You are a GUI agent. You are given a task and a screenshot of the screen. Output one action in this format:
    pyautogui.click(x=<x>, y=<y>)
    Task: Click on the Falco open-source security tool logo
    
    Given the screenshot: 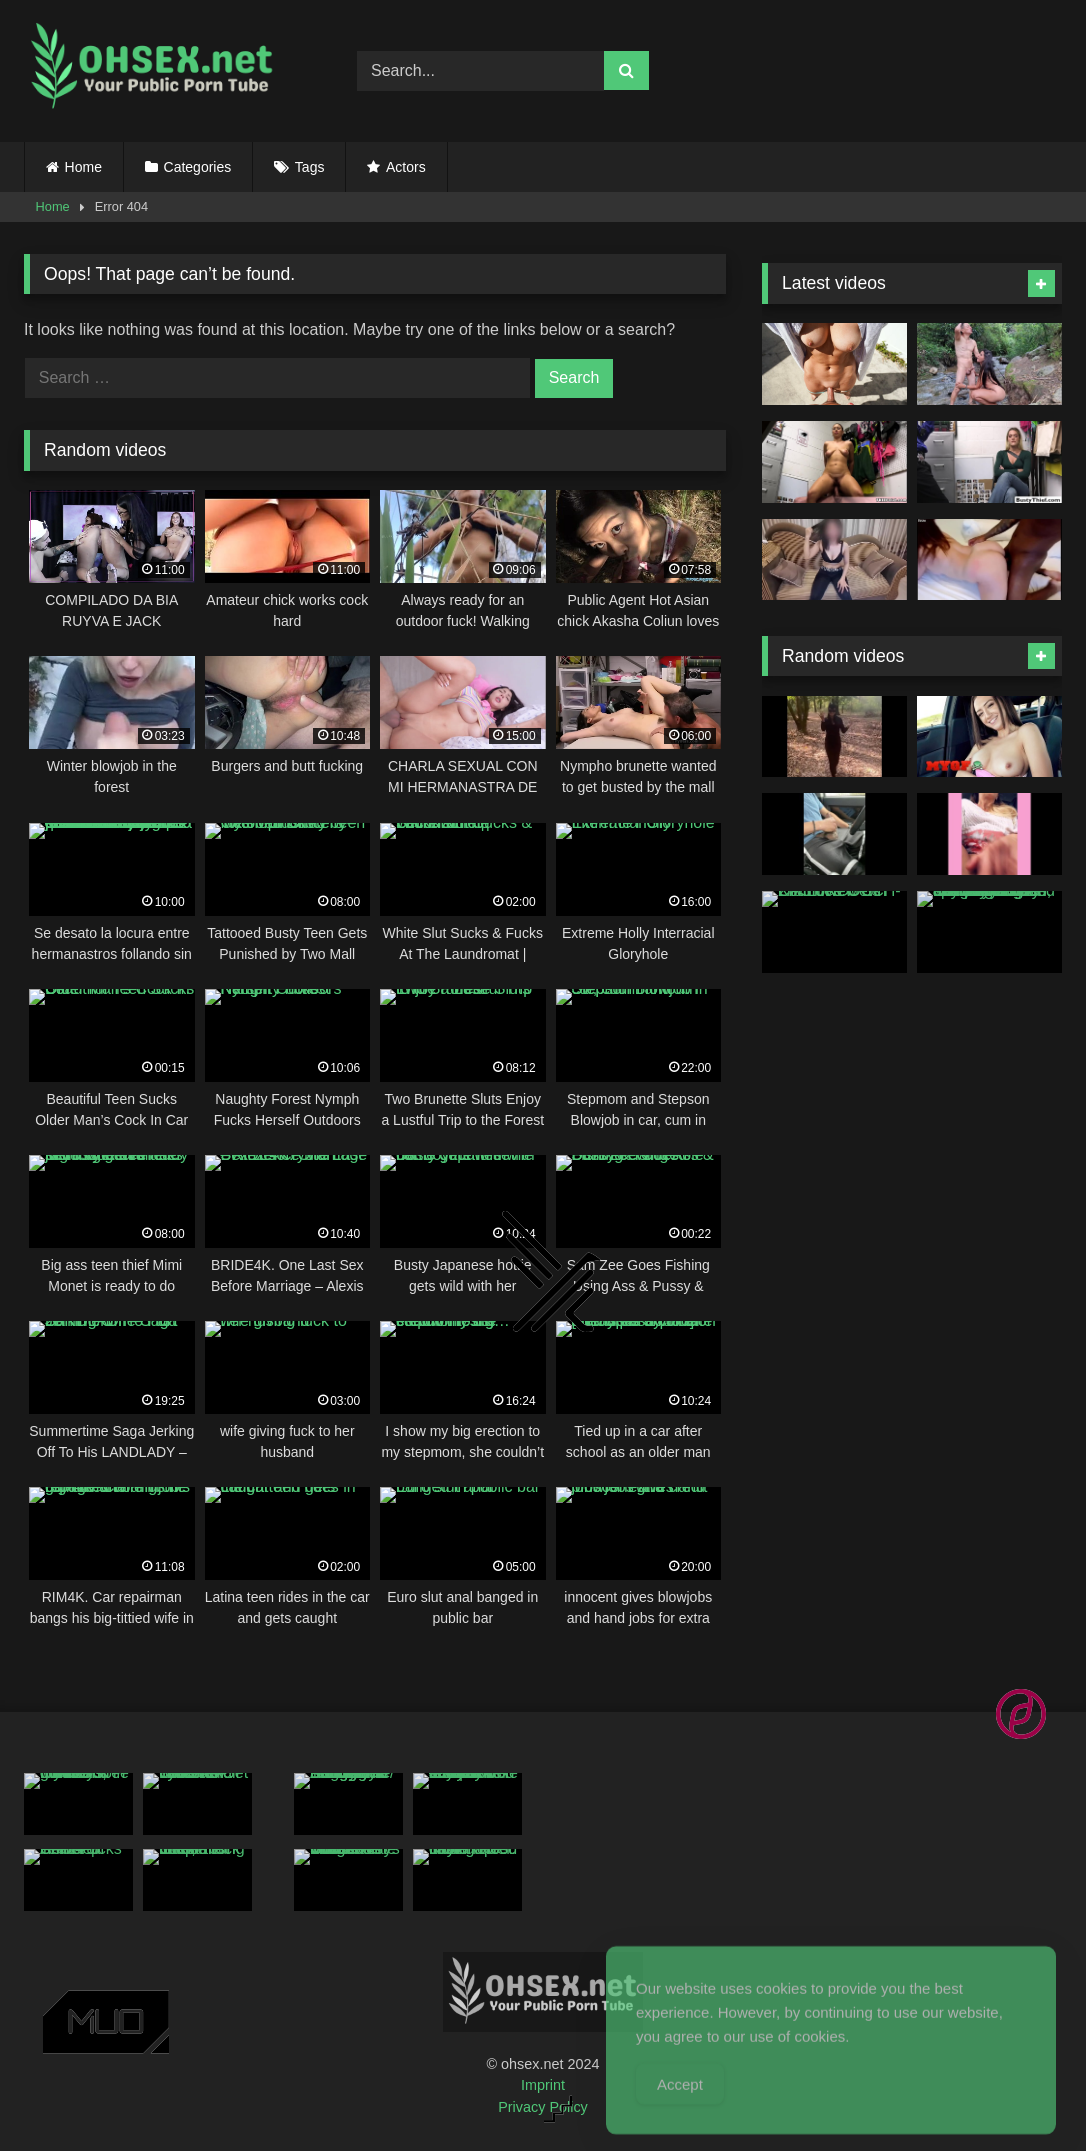 What is the action you would take?
    pyautogui.click(x=551, y=1271)
    